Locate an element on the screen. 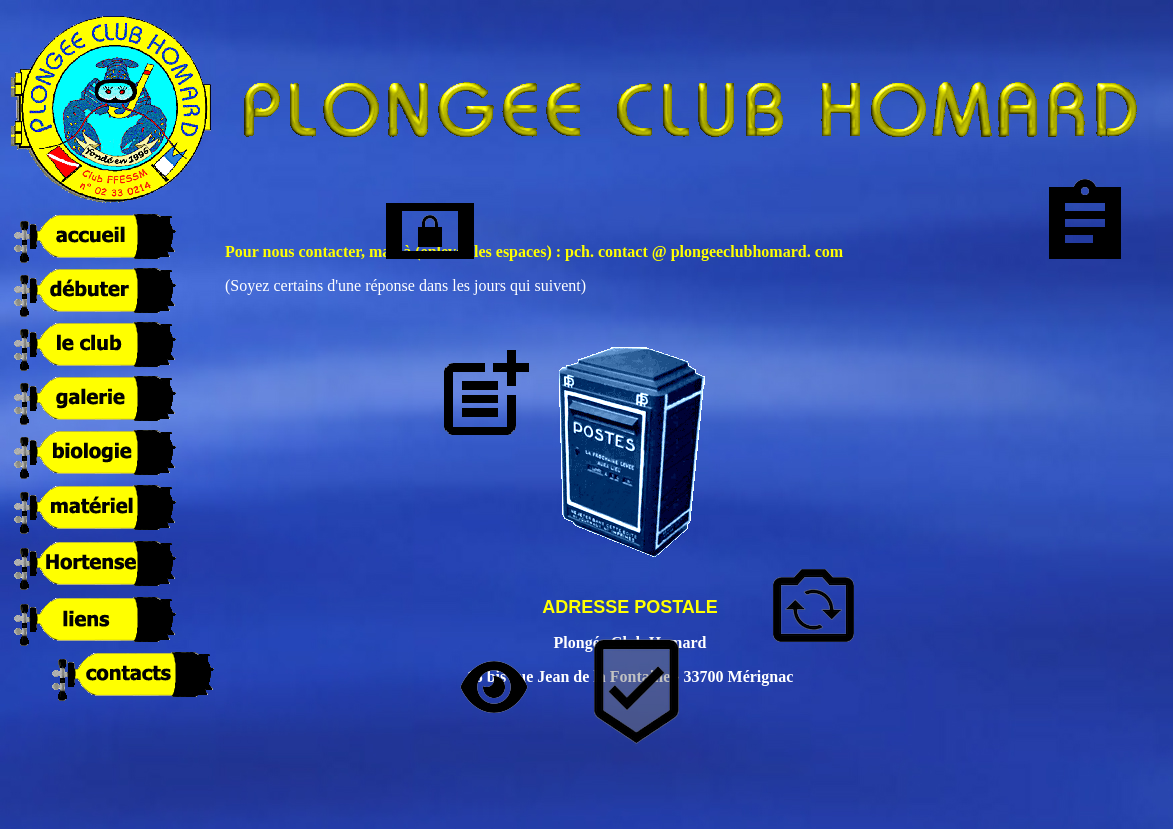 Image resolution: width=1173 pixels, height=829 pixels. view assignments or tasks is located at coordinates (1085, 223).